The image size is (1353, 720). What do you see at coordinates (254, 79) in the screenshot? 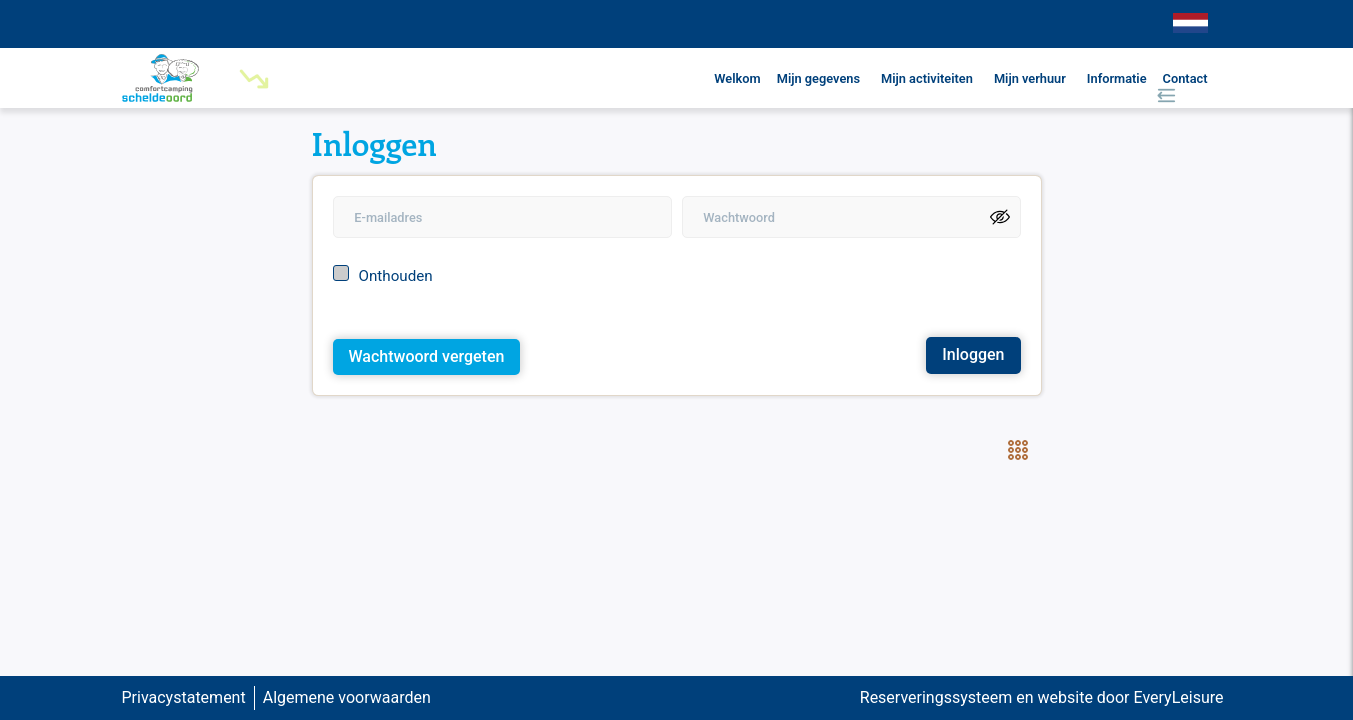
I see `indicates a downward trend or decline` at bounding box center [254, 79].